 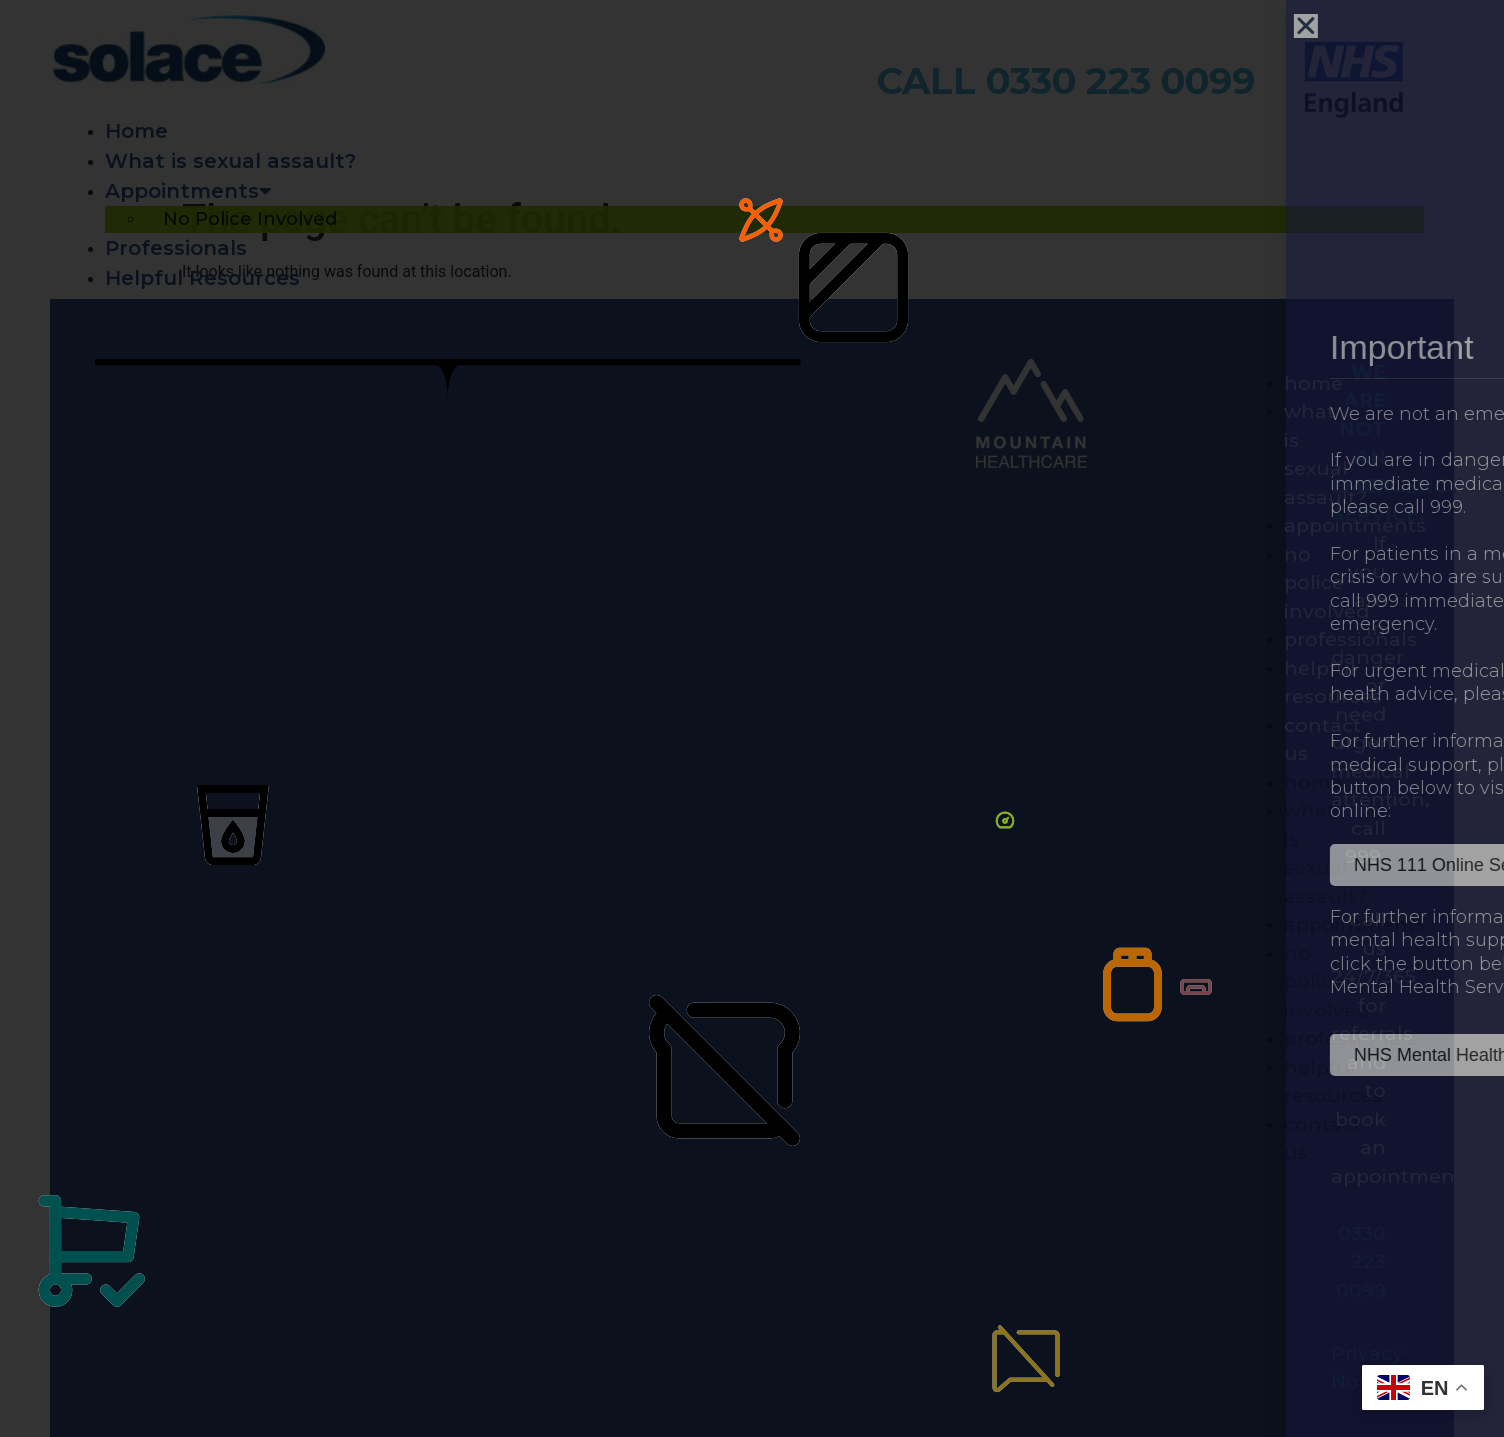 I want to click on find nearby drink or beverage locations, so click(x=233, y=825).